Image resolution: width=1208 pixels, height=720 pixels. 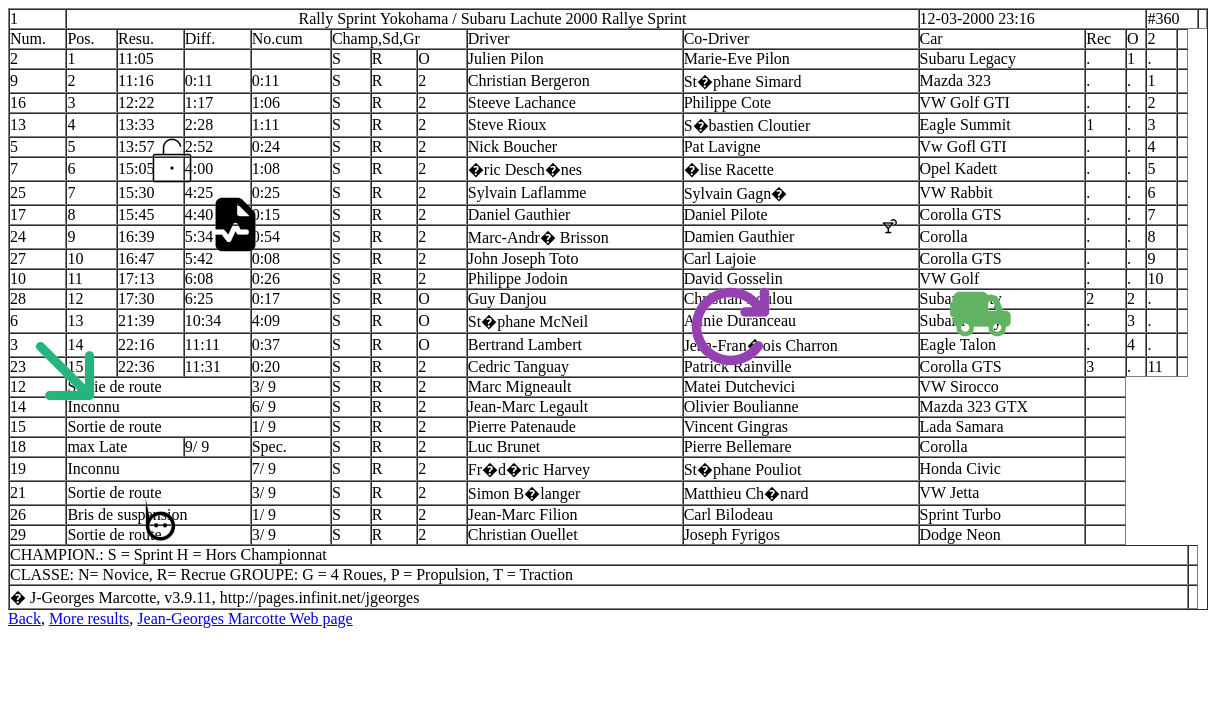 What do you see at coordinates (889, 227) in the screenshot?
I see `access bar or cocktail menu` at bounding box center [889, 227].